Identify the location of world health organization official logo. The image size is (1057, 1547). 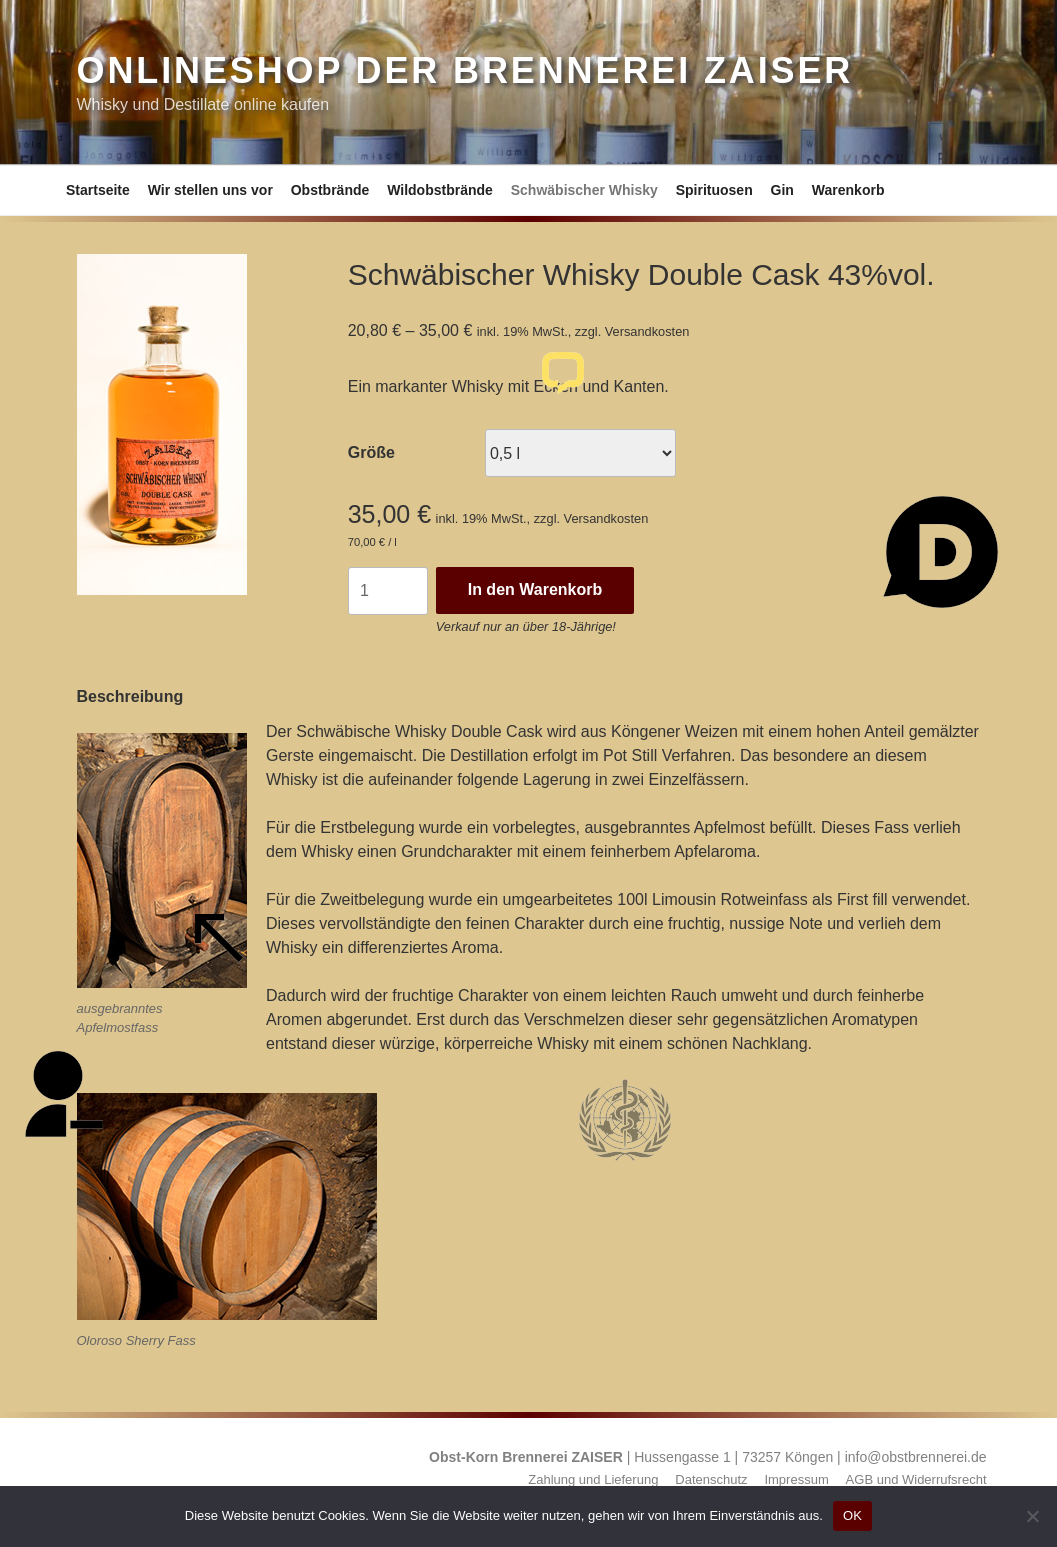
(625, 1120).